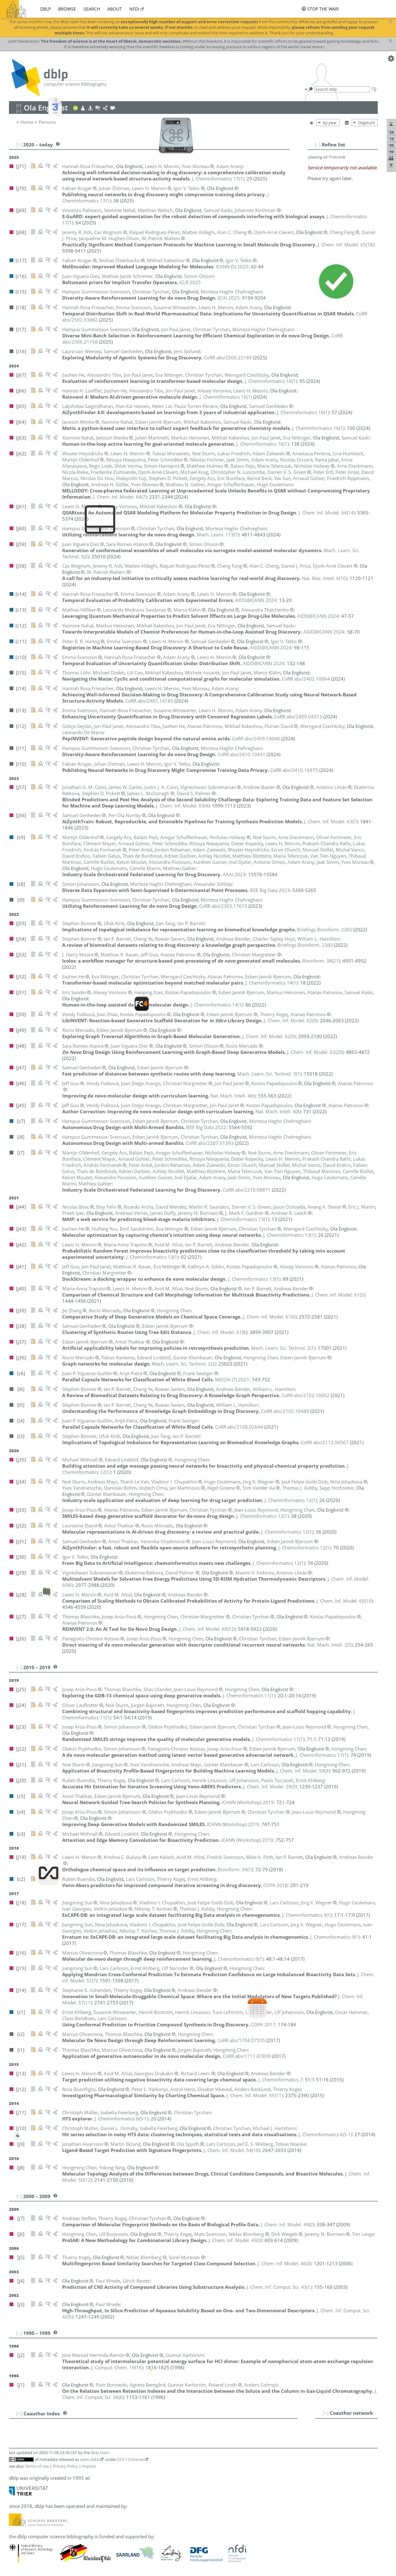 The width and height of the screenshot is (396, 2576). Describe the element at coordinates (142, 1004) in the screenshot. I see `launch far cry 4 game` at that location.